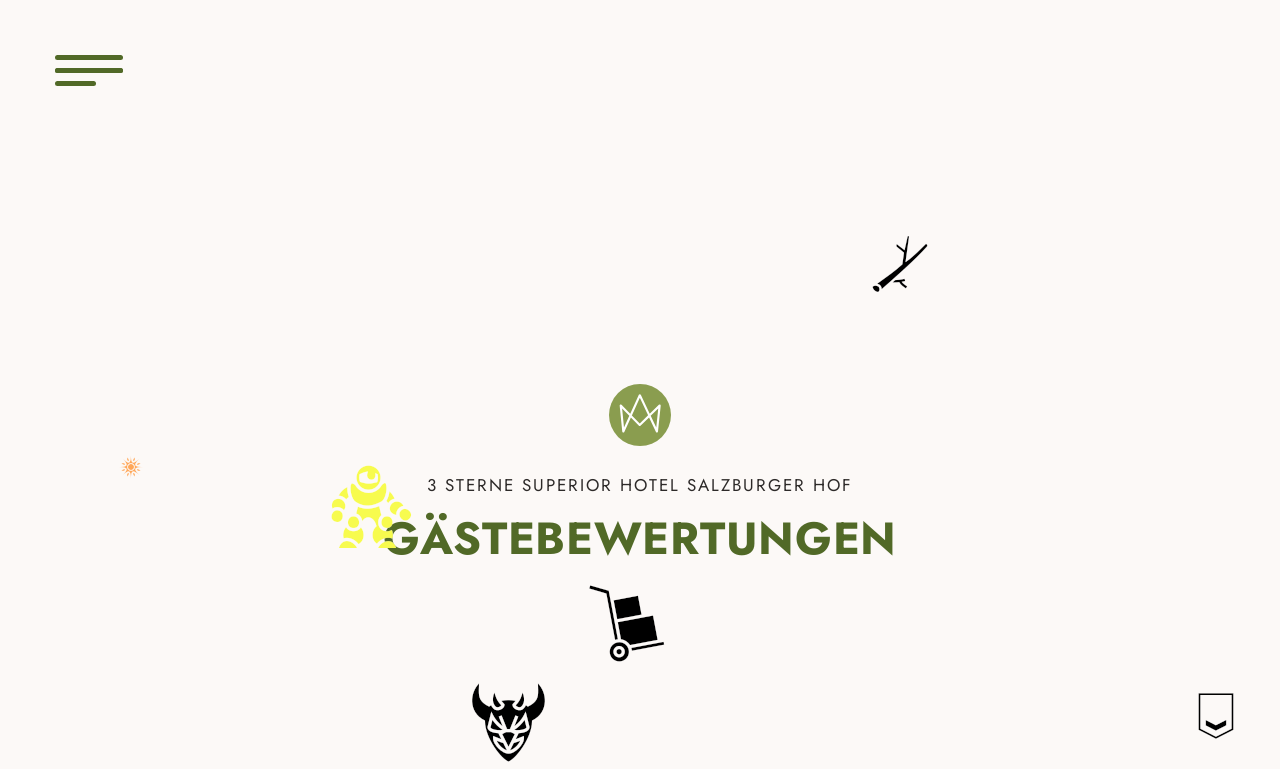 This screenshot has height=769, width=1280. Describe the element at coordinates (1216, 716) in the screenshot. I see `indicates rank 1 or lowest tier status` at that location.